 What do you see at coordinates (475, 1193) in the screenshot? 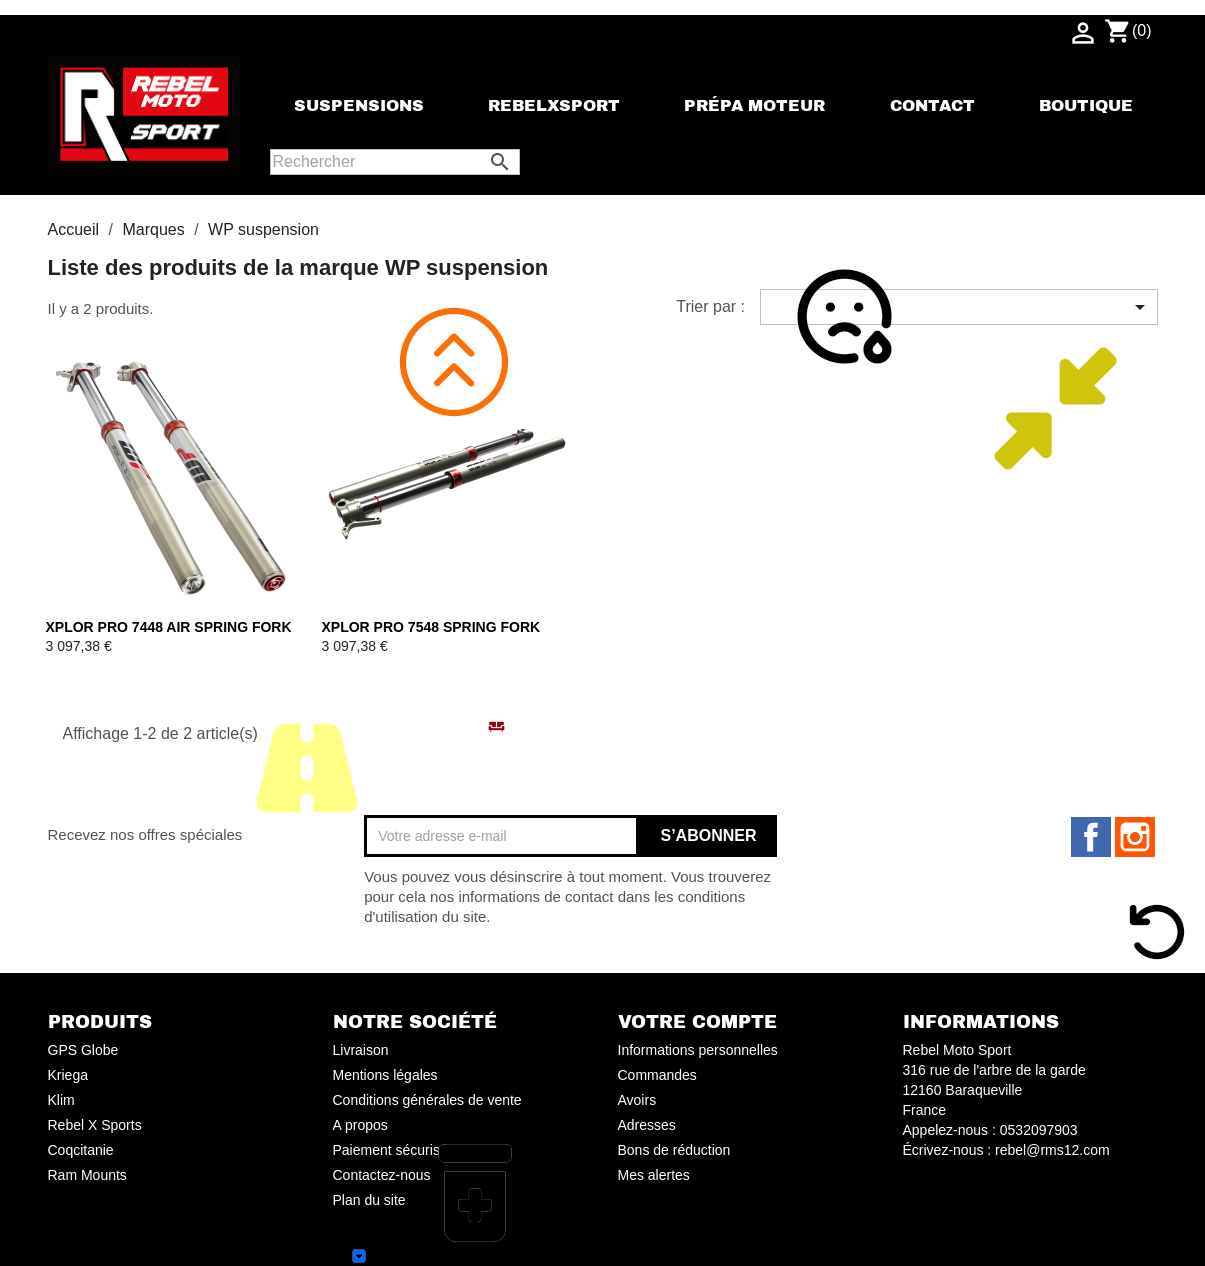
I see `view prescription or medication details` at bounding box center [475, 1193].